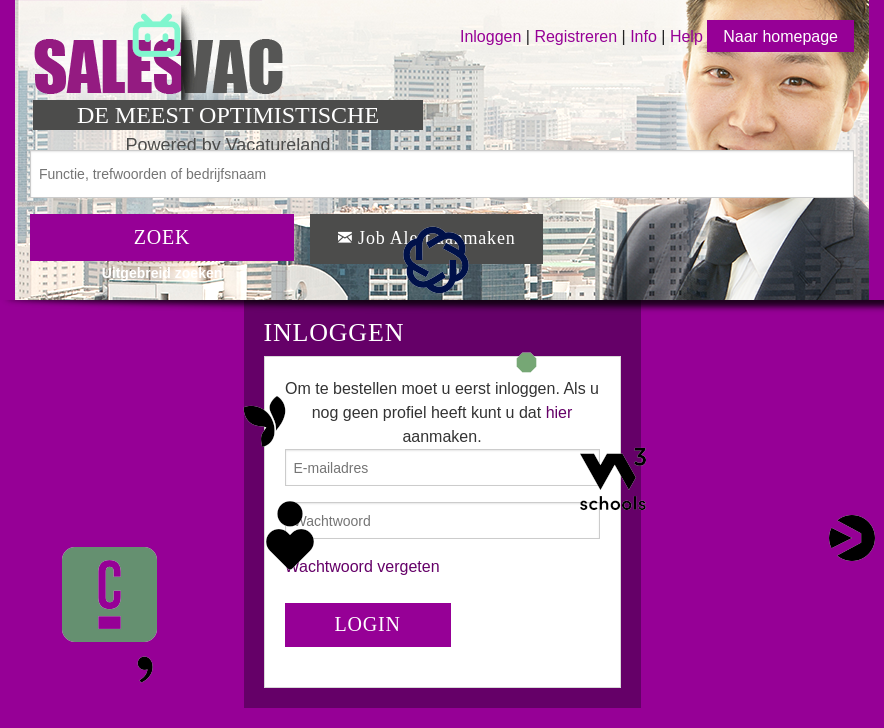  Describe the element at coordinates (526, 362) in the screenshot. I see `stop or warning indicator` at that location.